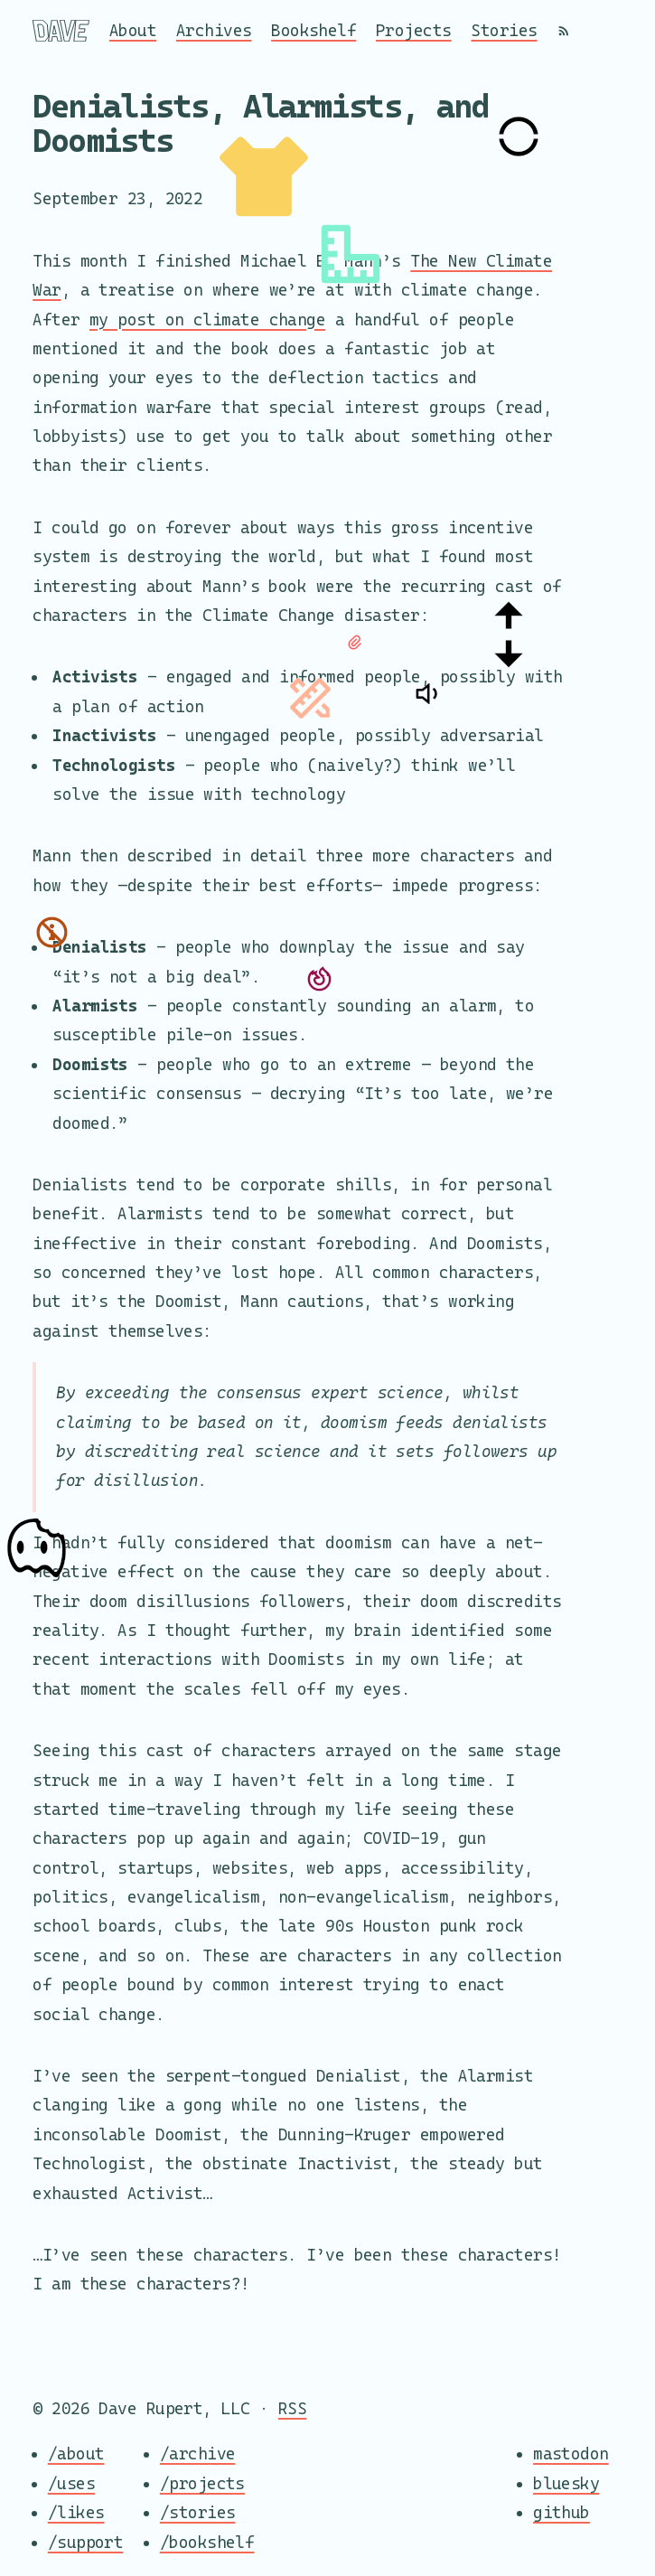 Image resolution: width=655 pixels, height=2576 pixels. I want to click on open Firefox browser, so click(319, 979).